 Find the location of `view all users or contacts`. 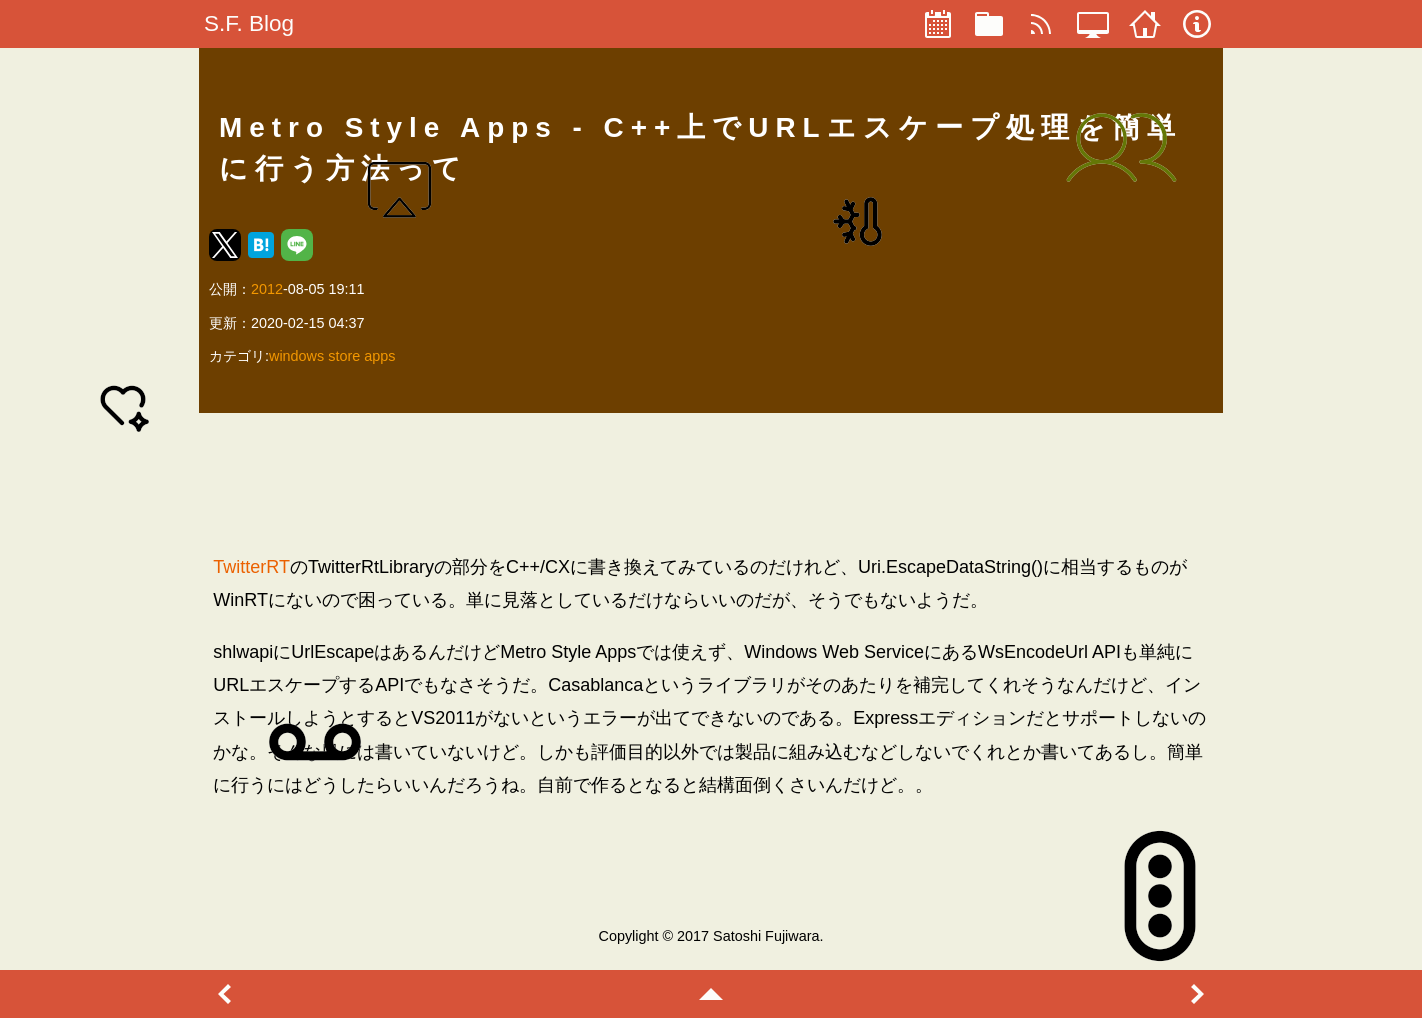

view all users or contacts is located at coordinates (1121, 147).